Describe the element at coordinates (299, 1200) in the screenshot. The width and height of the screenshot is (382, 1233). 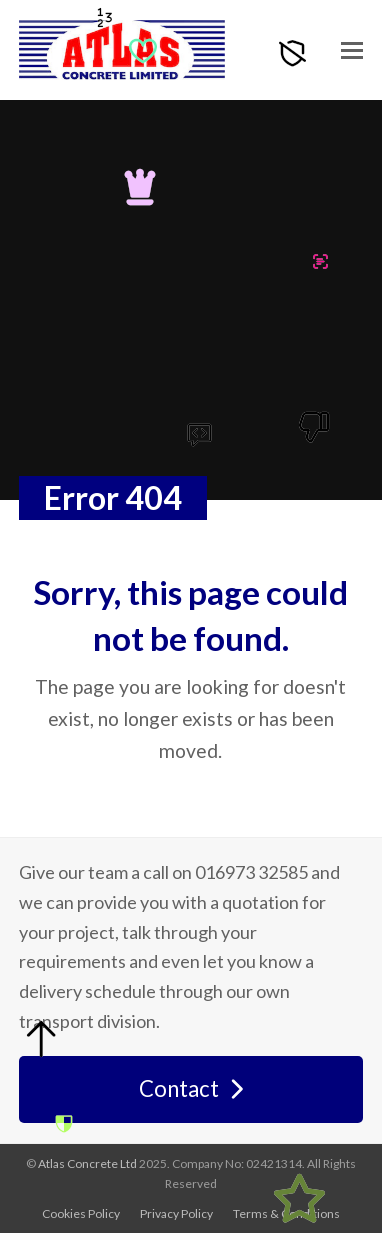
I see `add item to favorites` at that location.